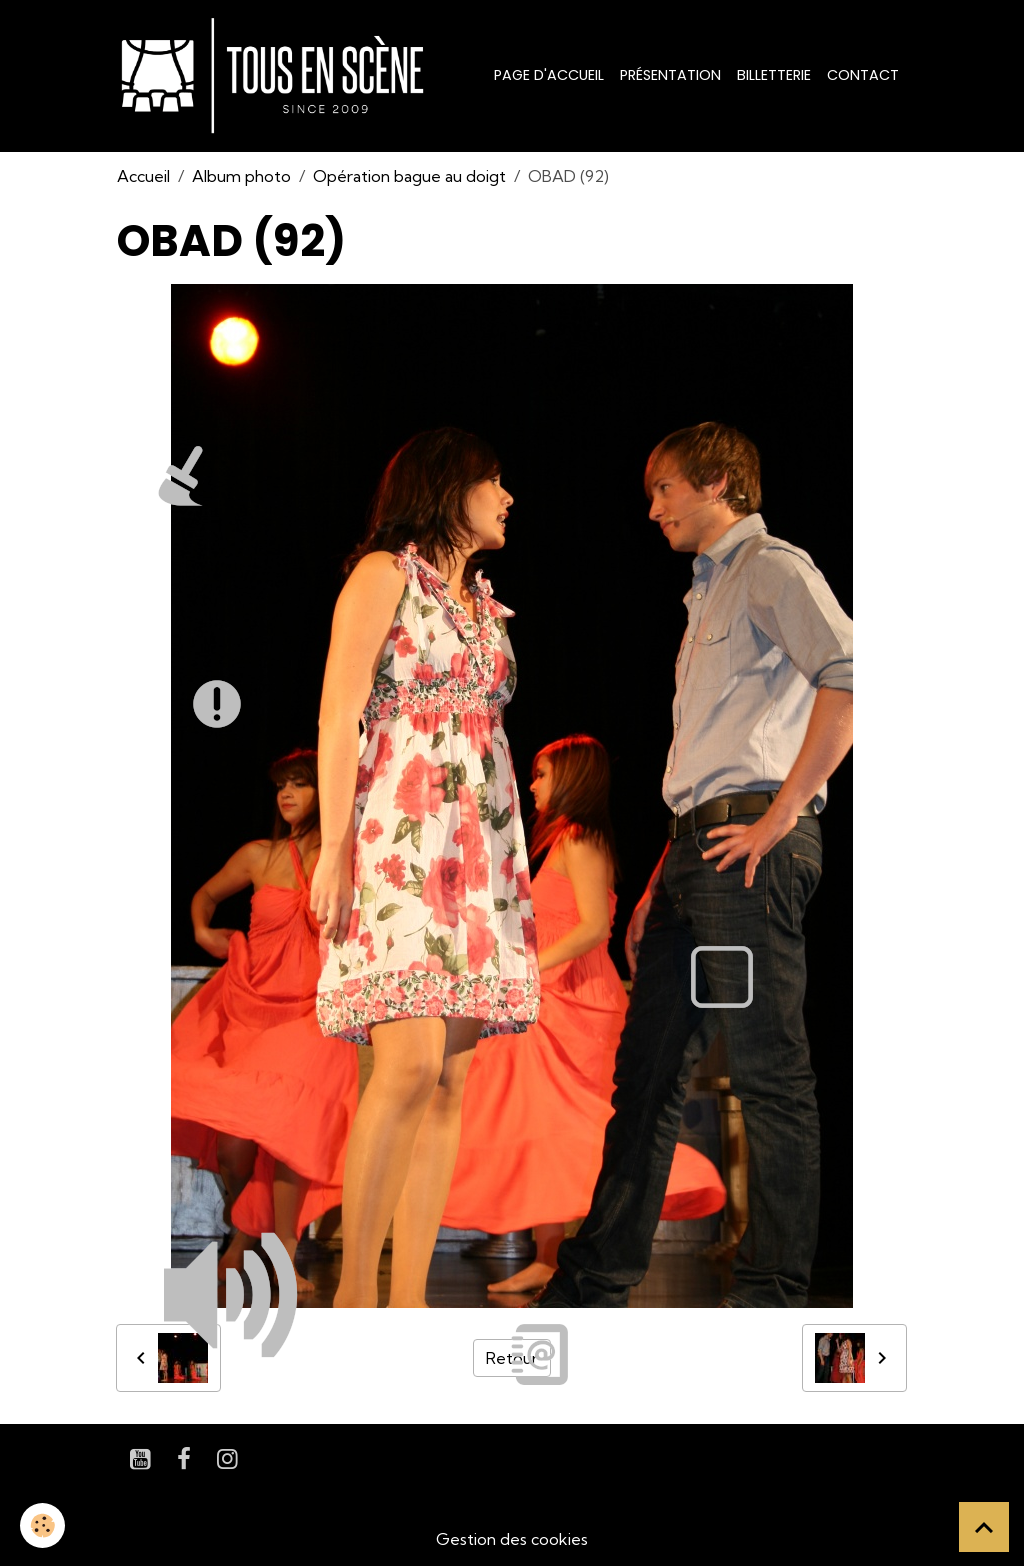 The height and width of the screenshot is (1567, 1024). Describe the element at coordinates (185, 480) in the screenshot. I see `clear all items or entries` at that location.